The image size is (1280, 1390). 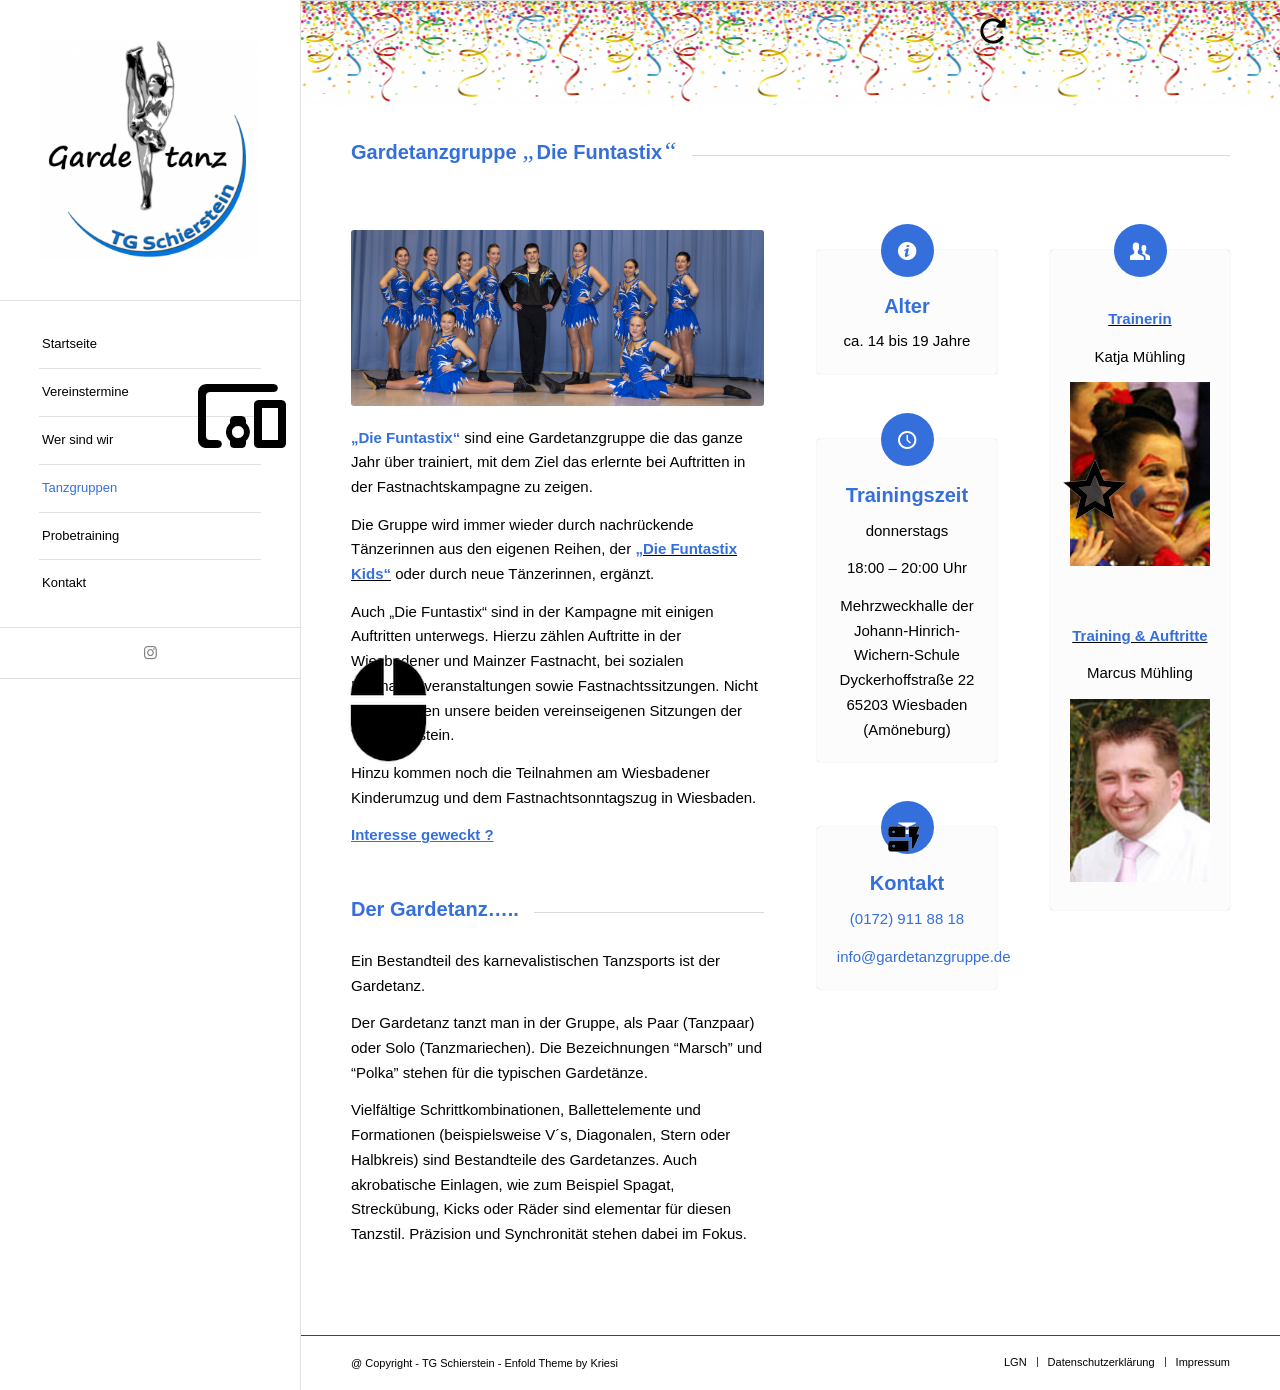 I want to click on view other connected devices, so click(x=242, y=416).